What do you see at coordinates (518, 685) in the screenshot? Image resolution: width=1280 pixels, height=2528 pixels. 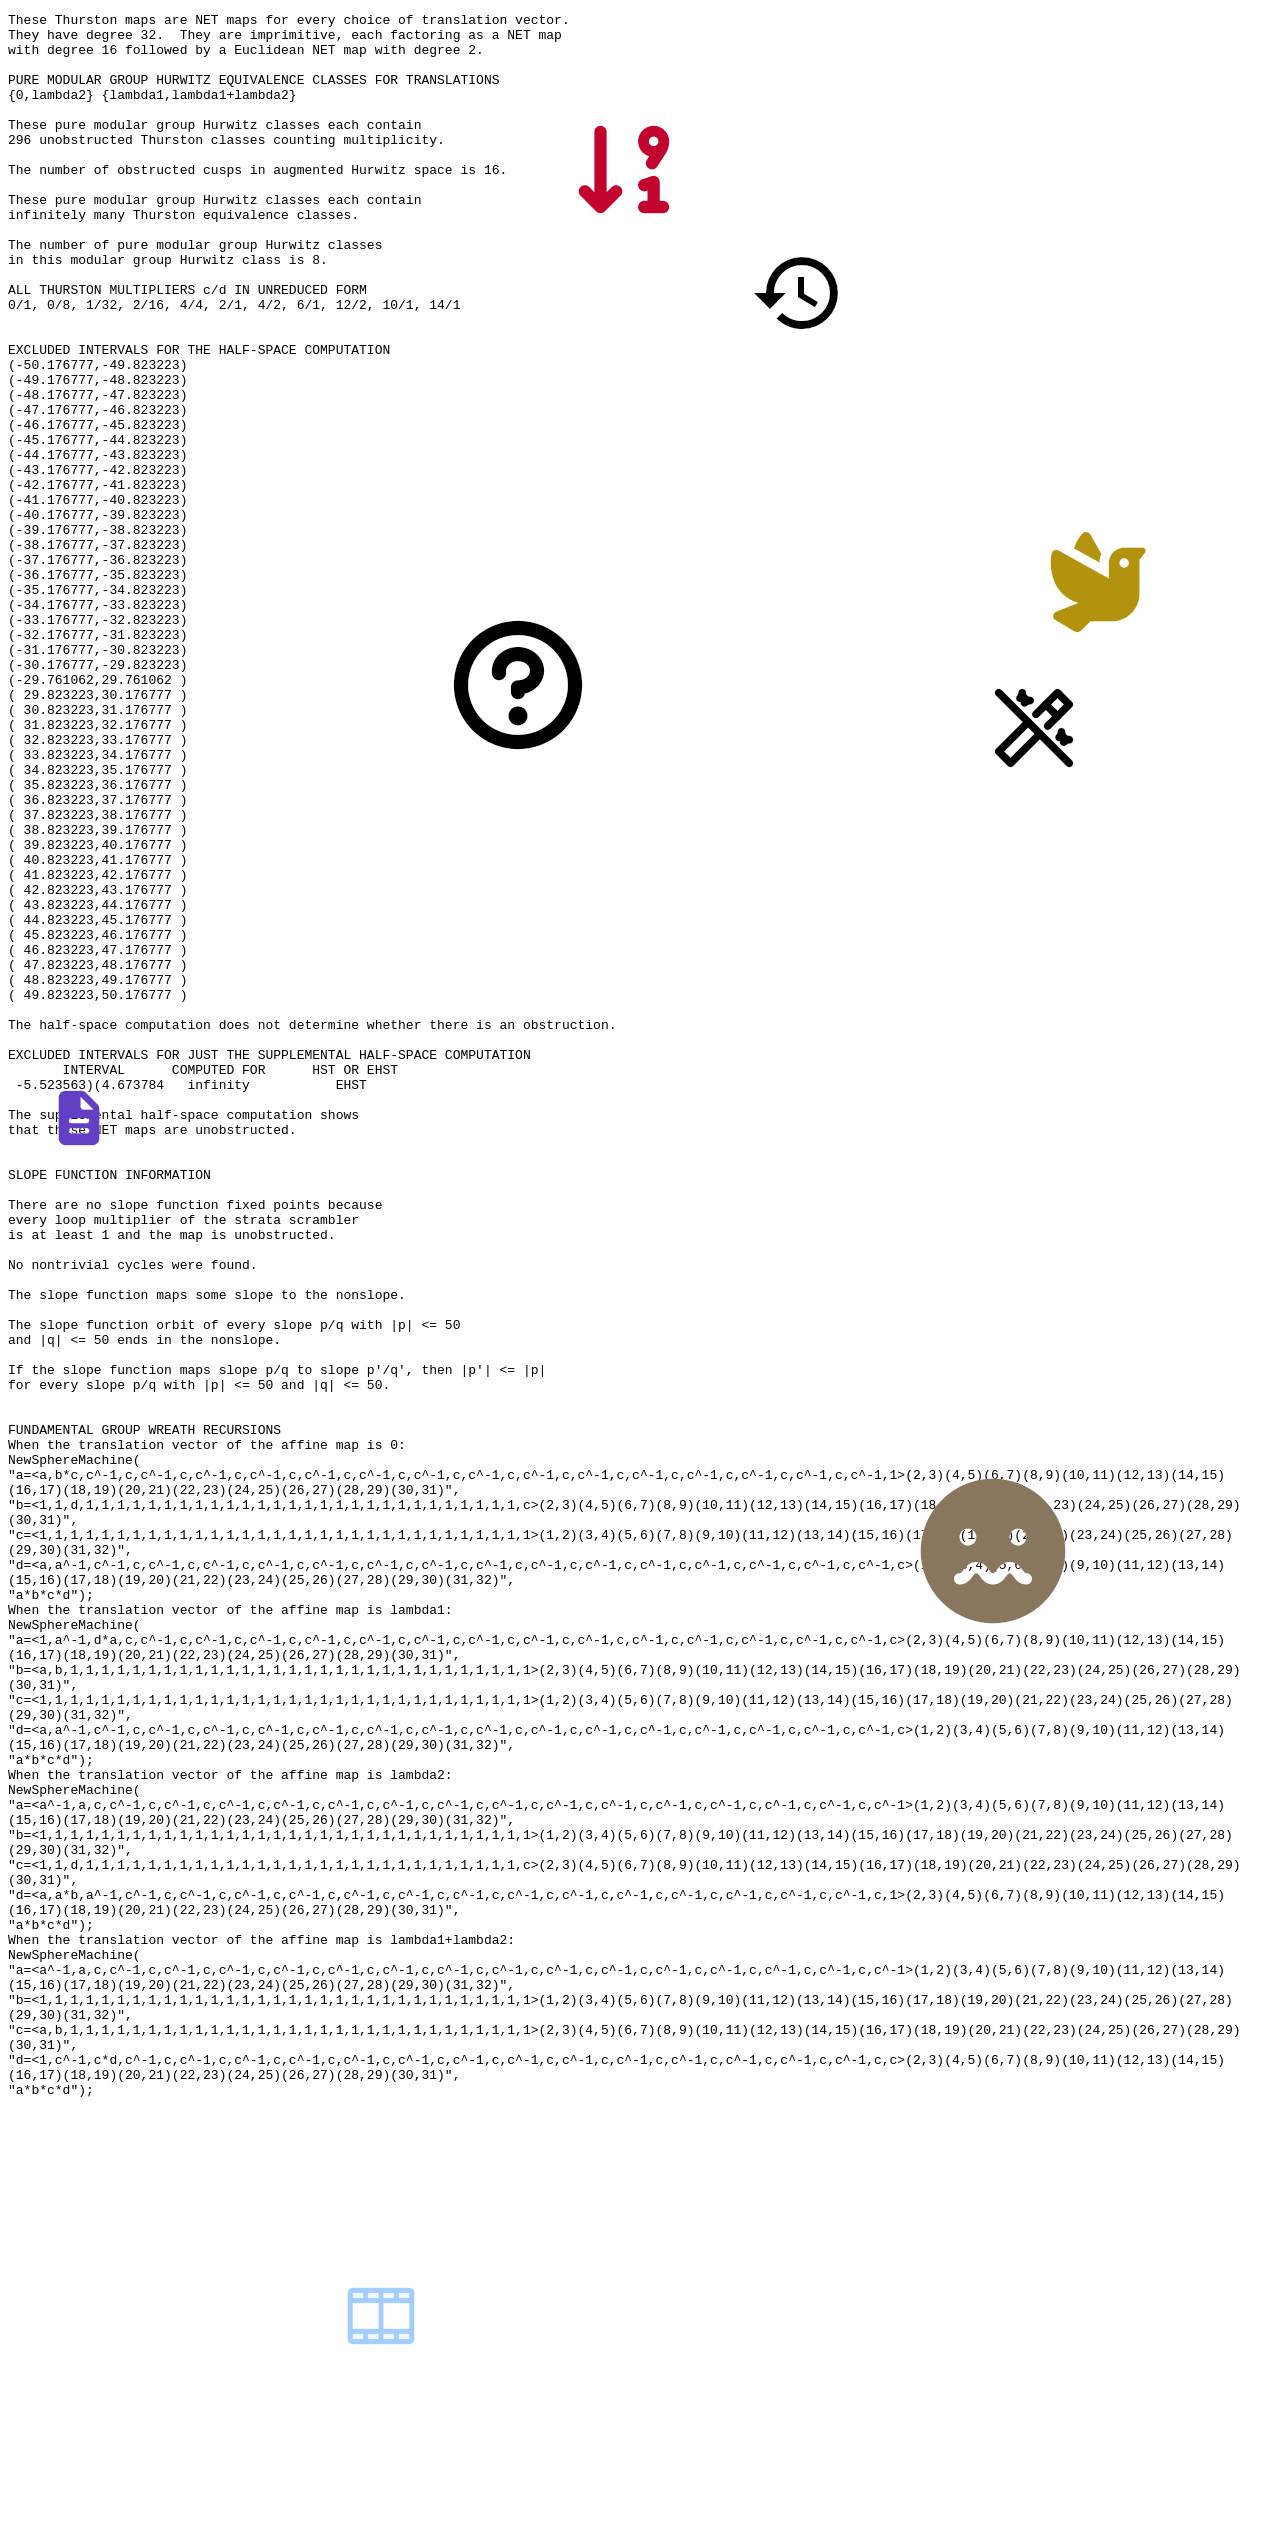 I see `access help or FAQ section` at bounding box center [518, 685].